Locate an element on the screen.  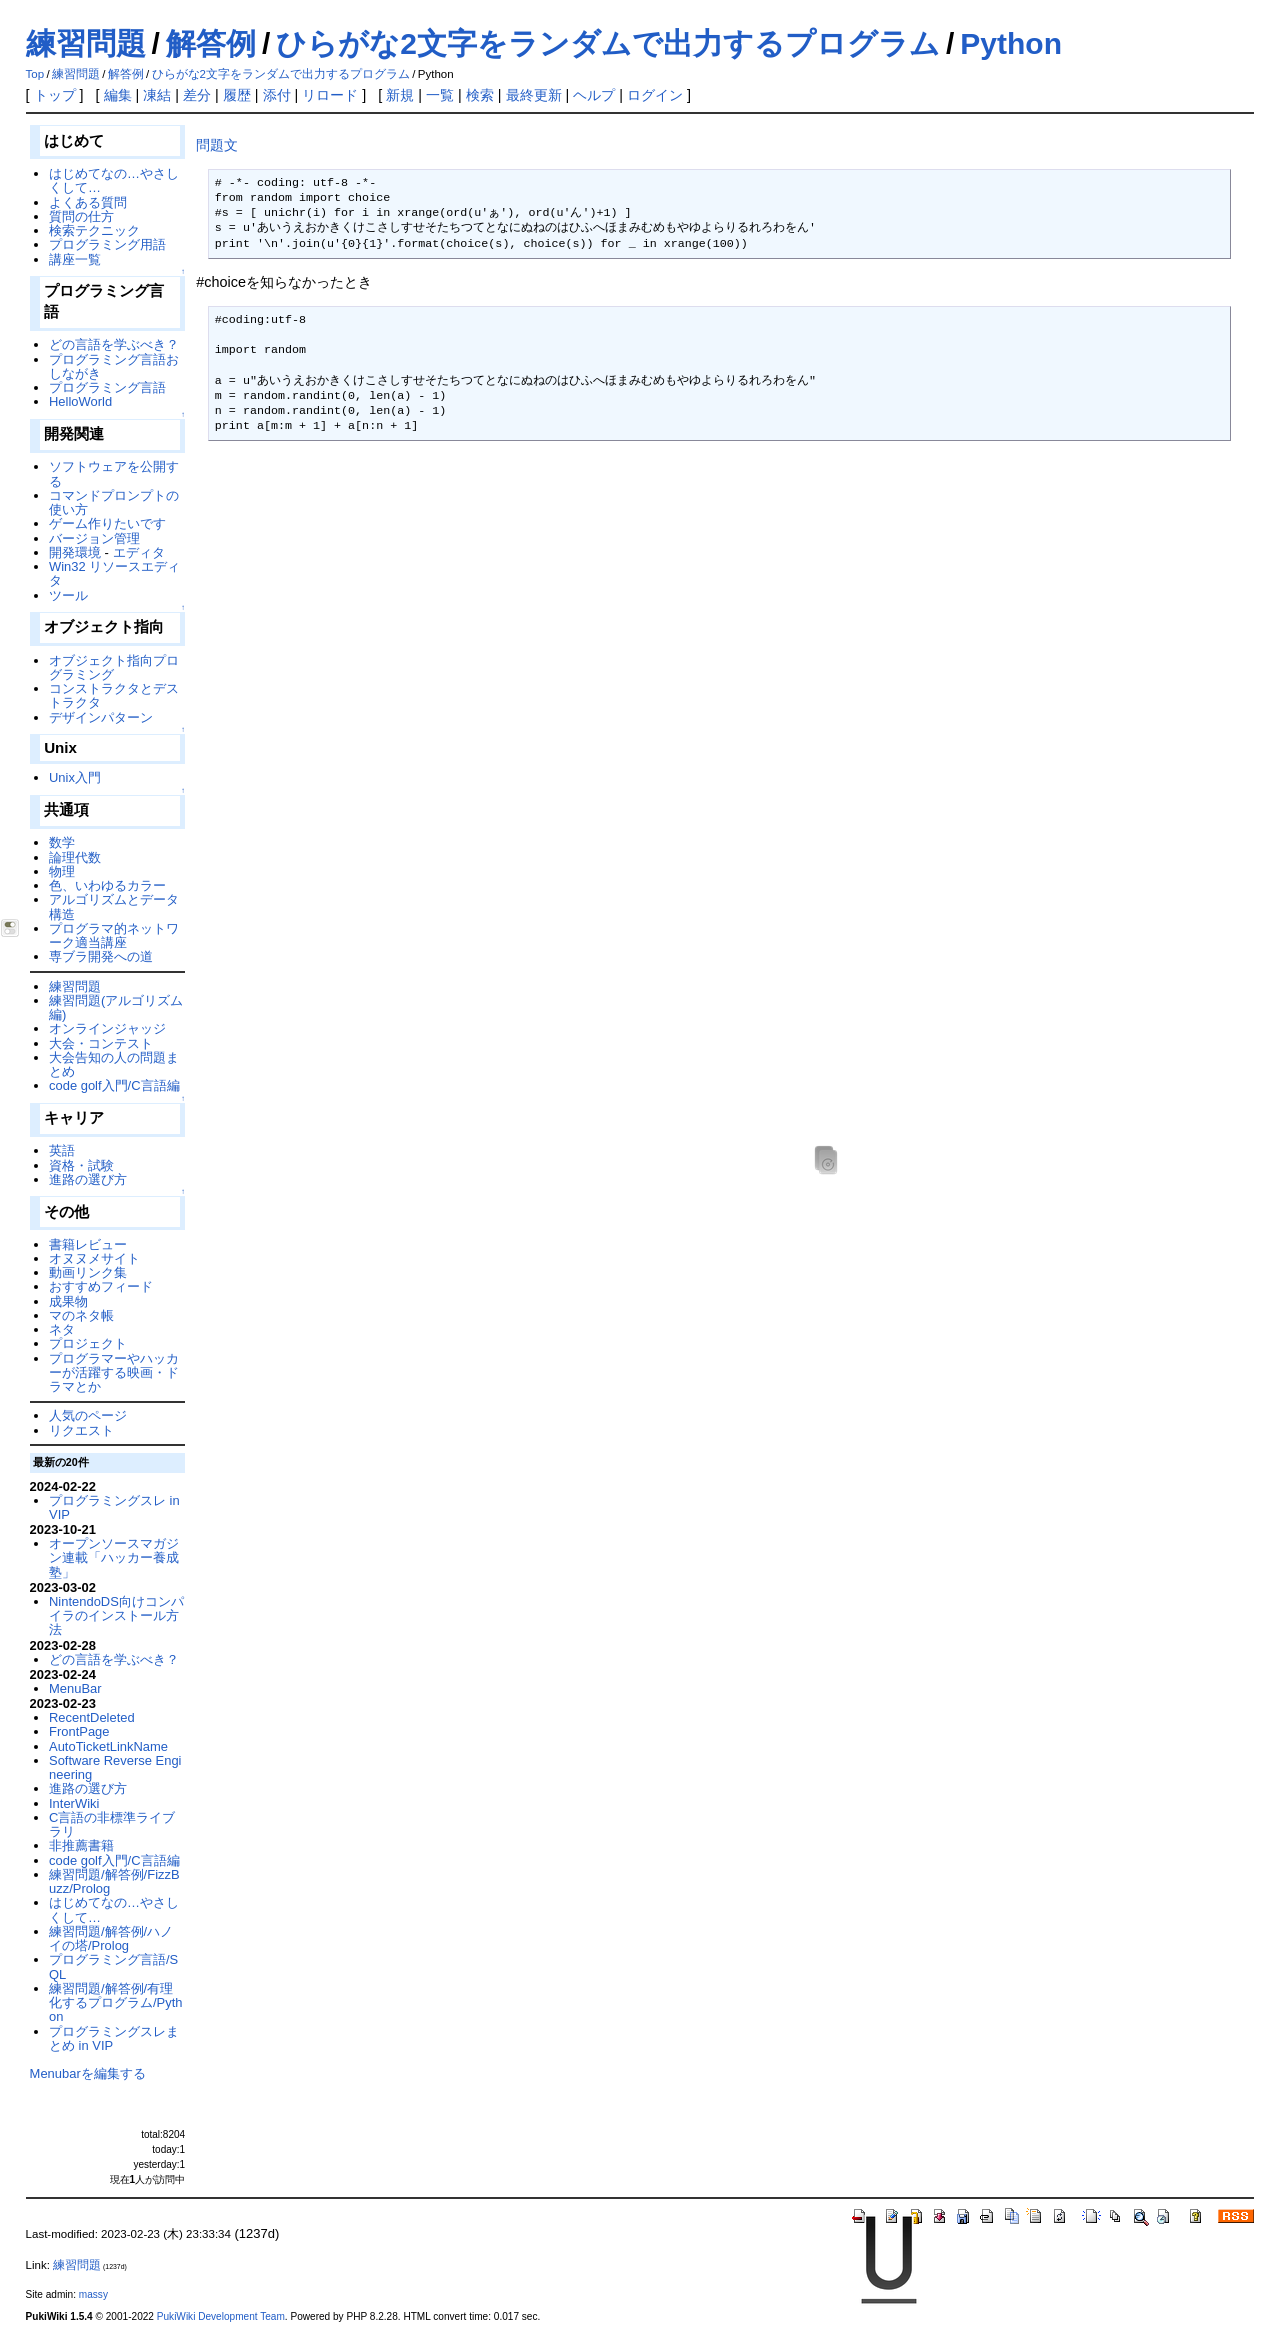
access multiple disk drives or storage devices is located at coordinates (826, 1160).